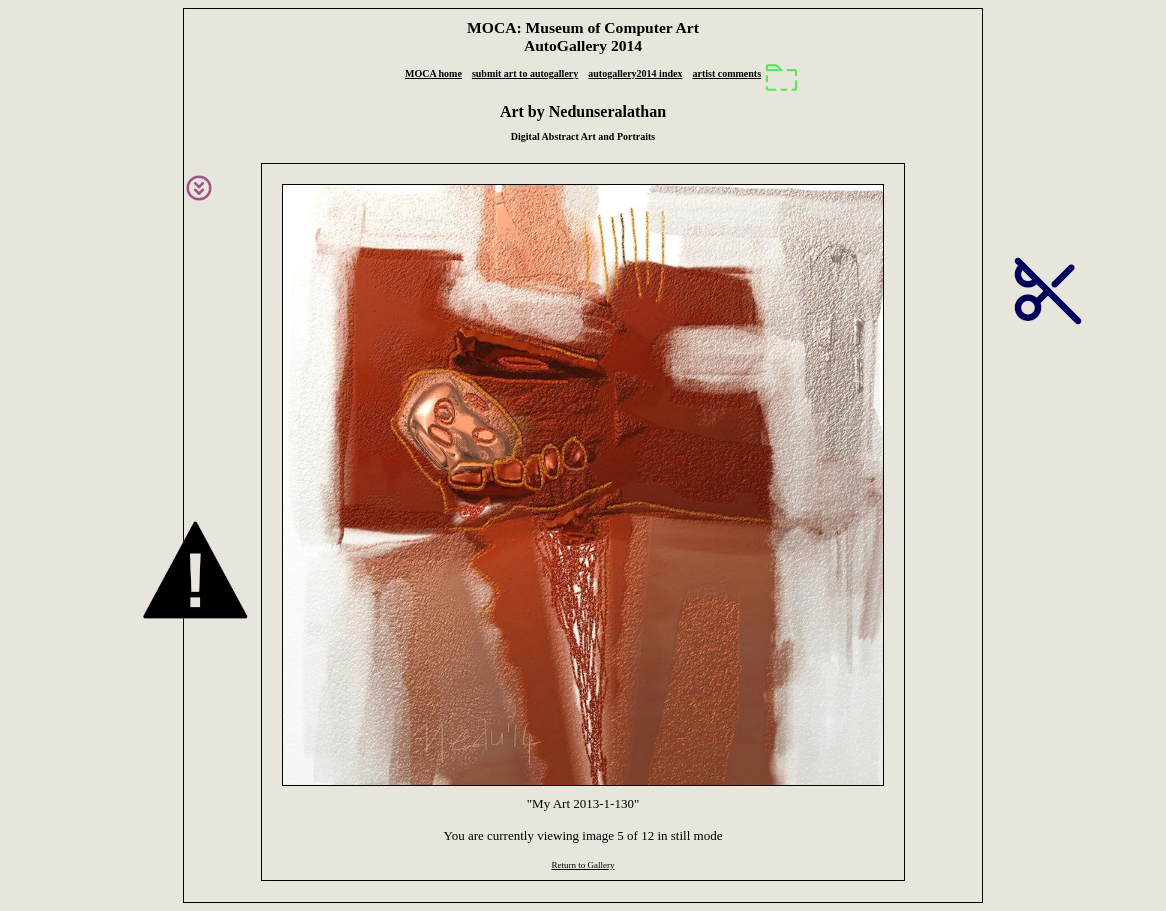 The height and width of the screenshot is (911, 1166). What do you see at coordinates (194, 570) in the screenshot?
I see `indicates a warning or alert condition` at bounding box center [194, 570].